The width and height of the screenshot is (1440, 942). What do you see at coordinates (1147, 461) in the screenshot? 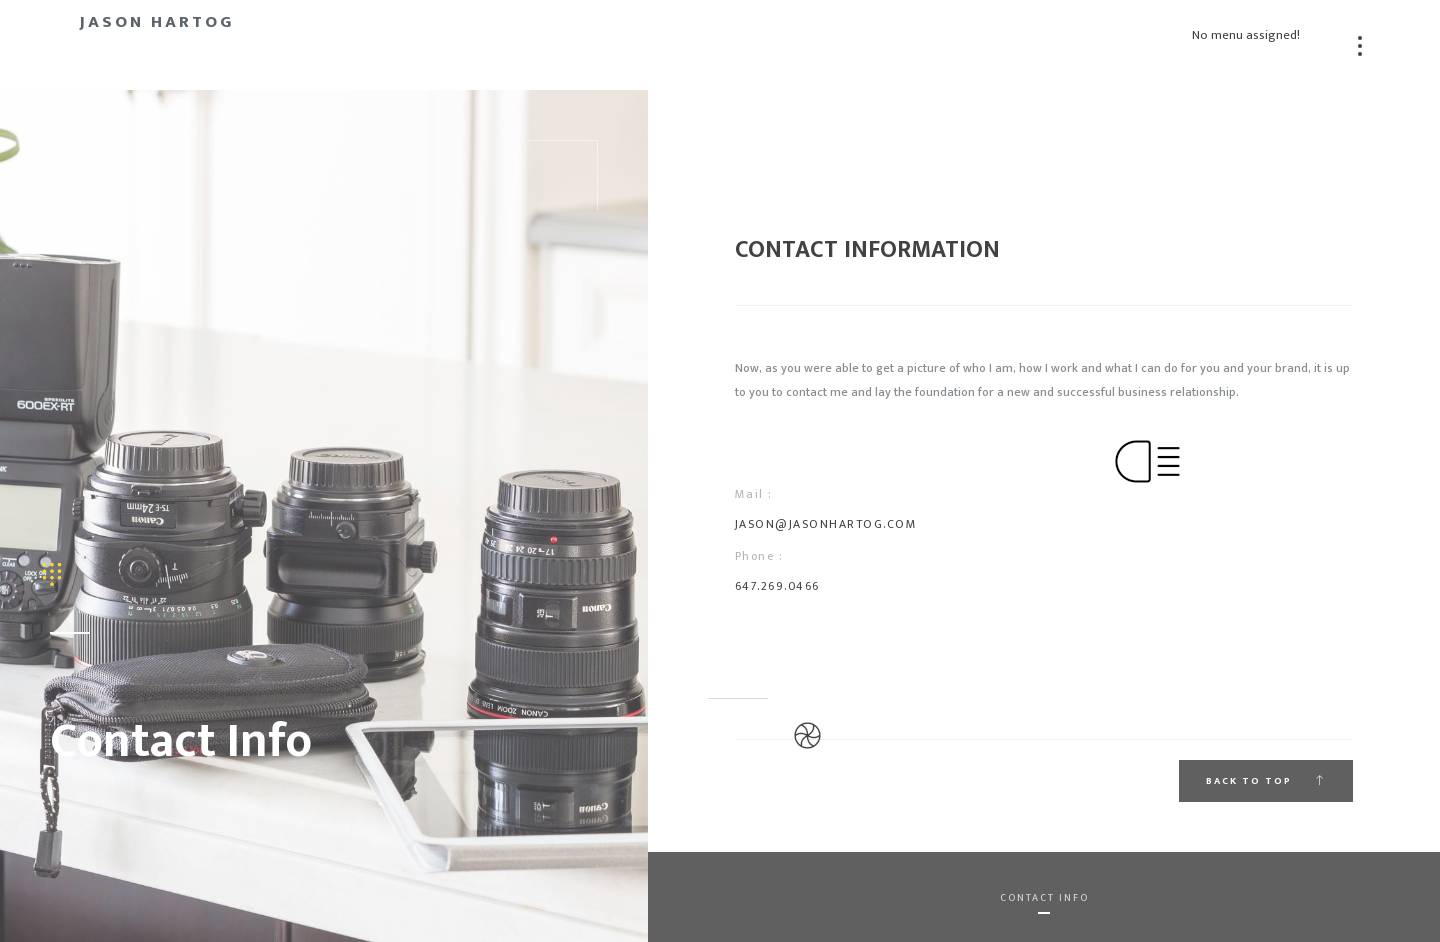
I see `toggle vehicle headlights on/off` at bounding box center [1147, 461].